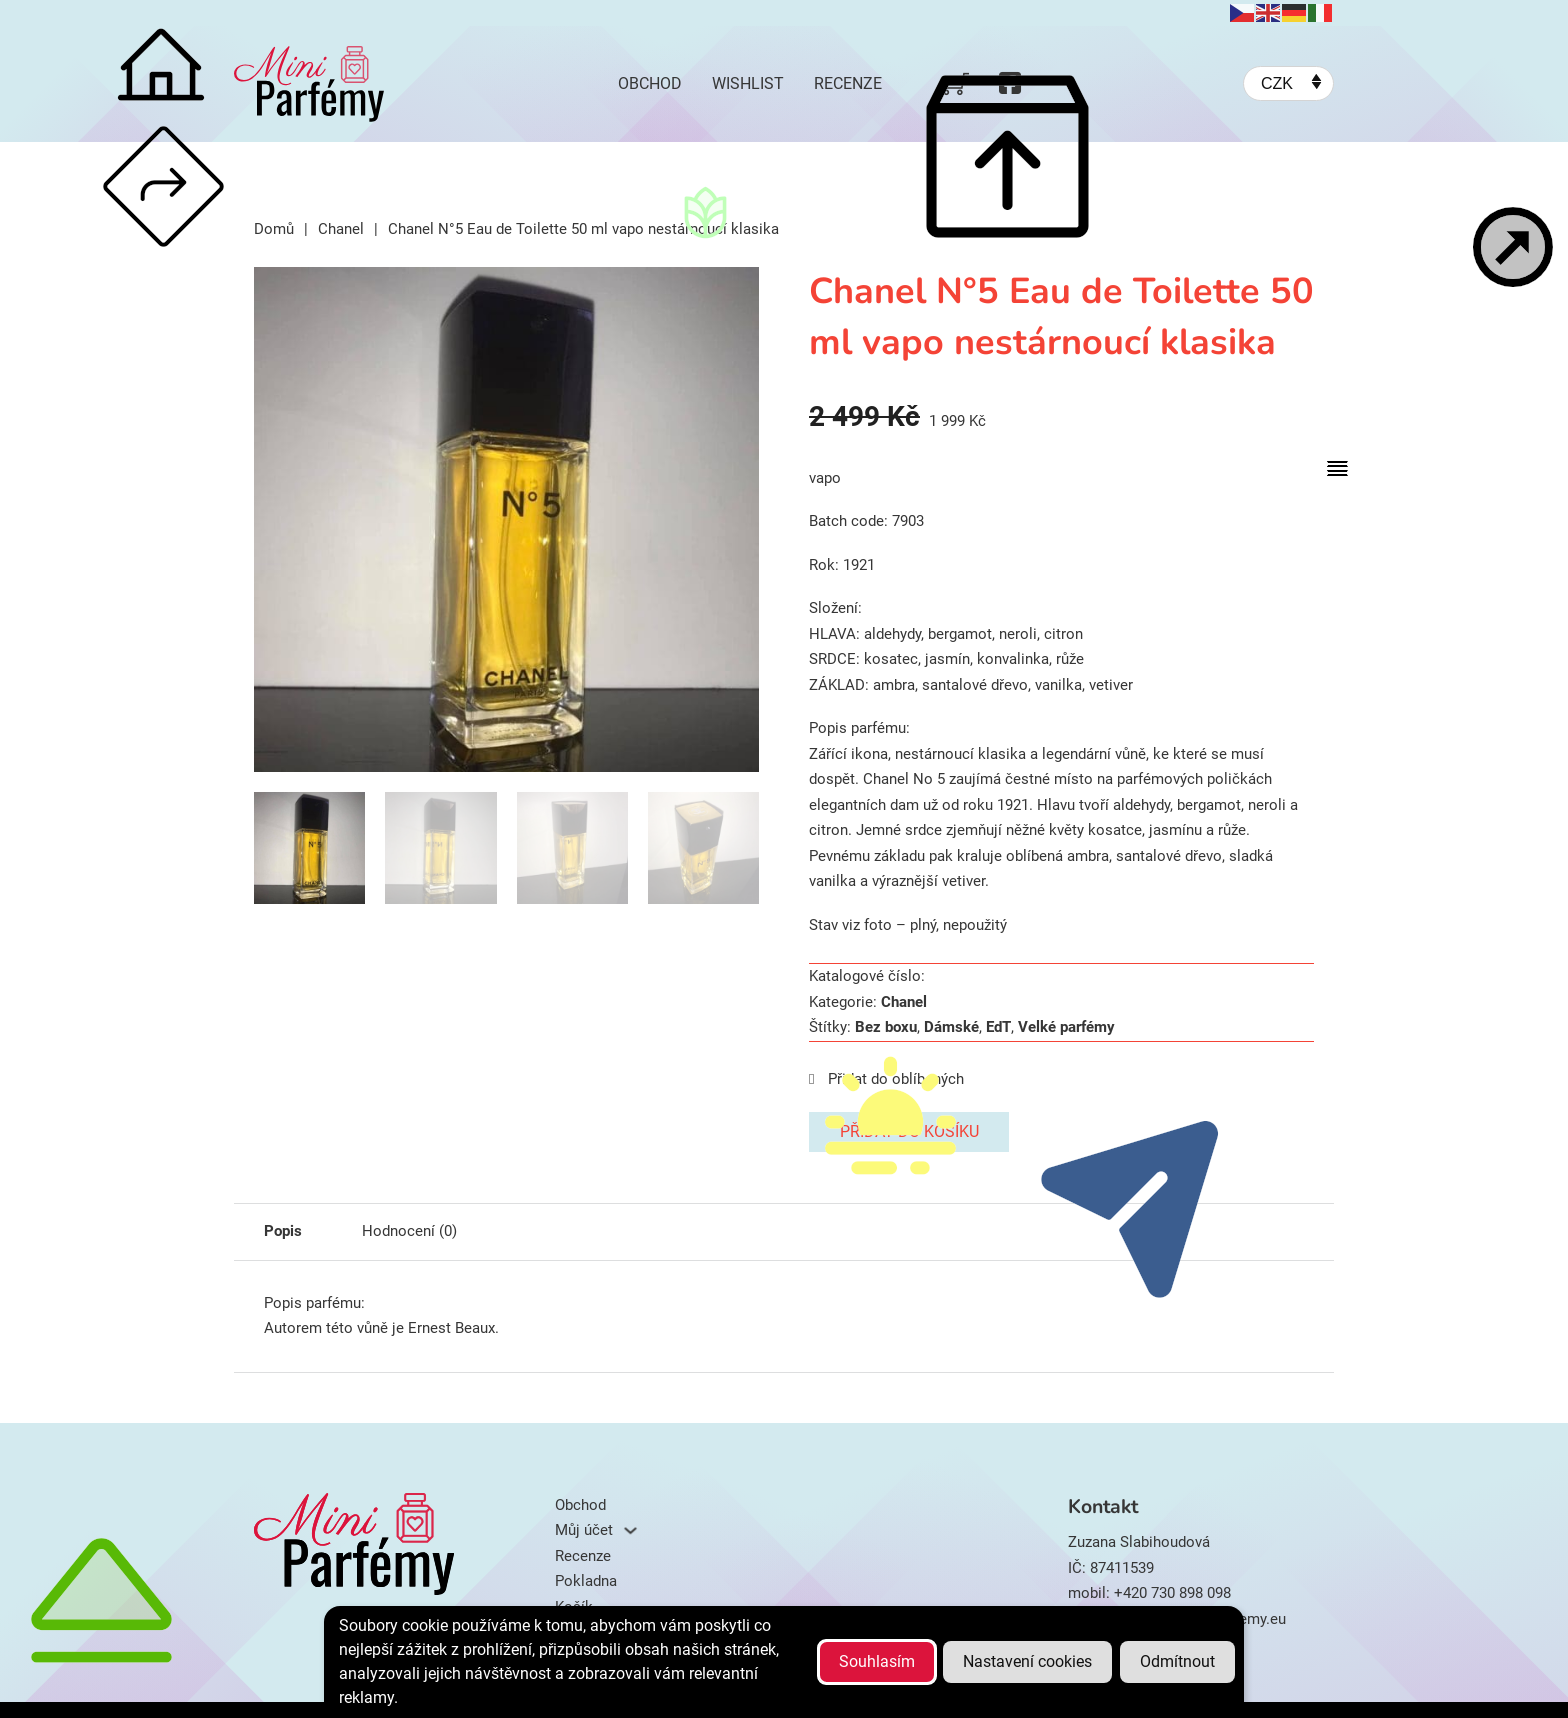  Describe the element at coordinates (161, 66) in the screenshot. I see `navigate to home screen` at that location.